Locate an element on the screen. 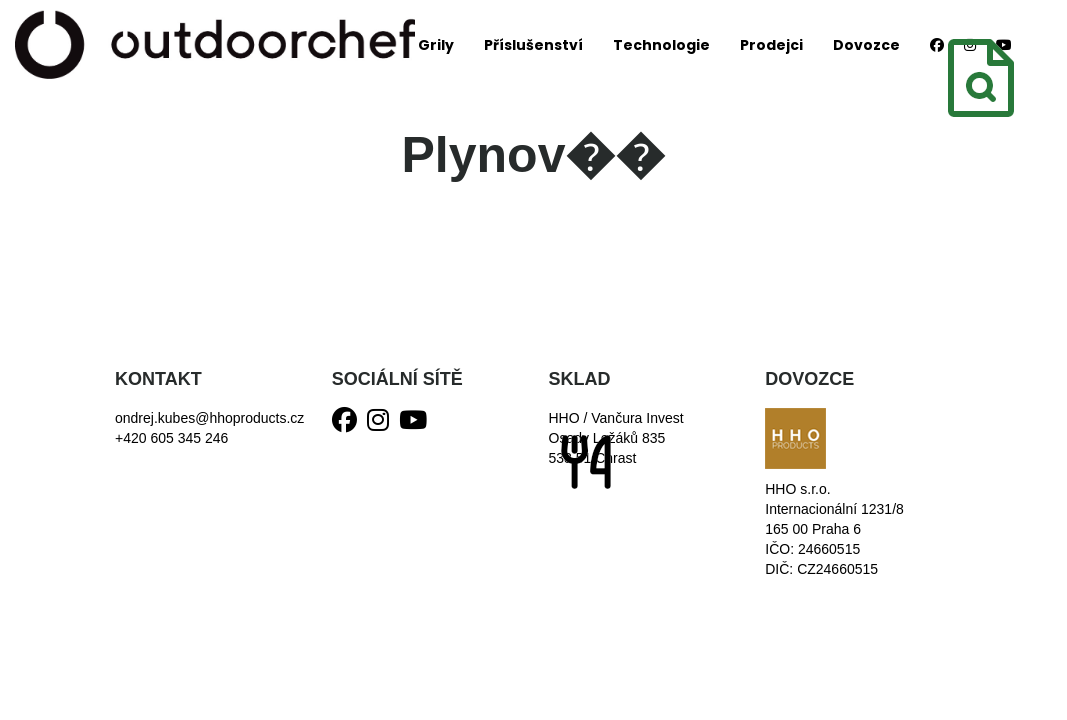  search within a document is located at coordinates (981, 78).